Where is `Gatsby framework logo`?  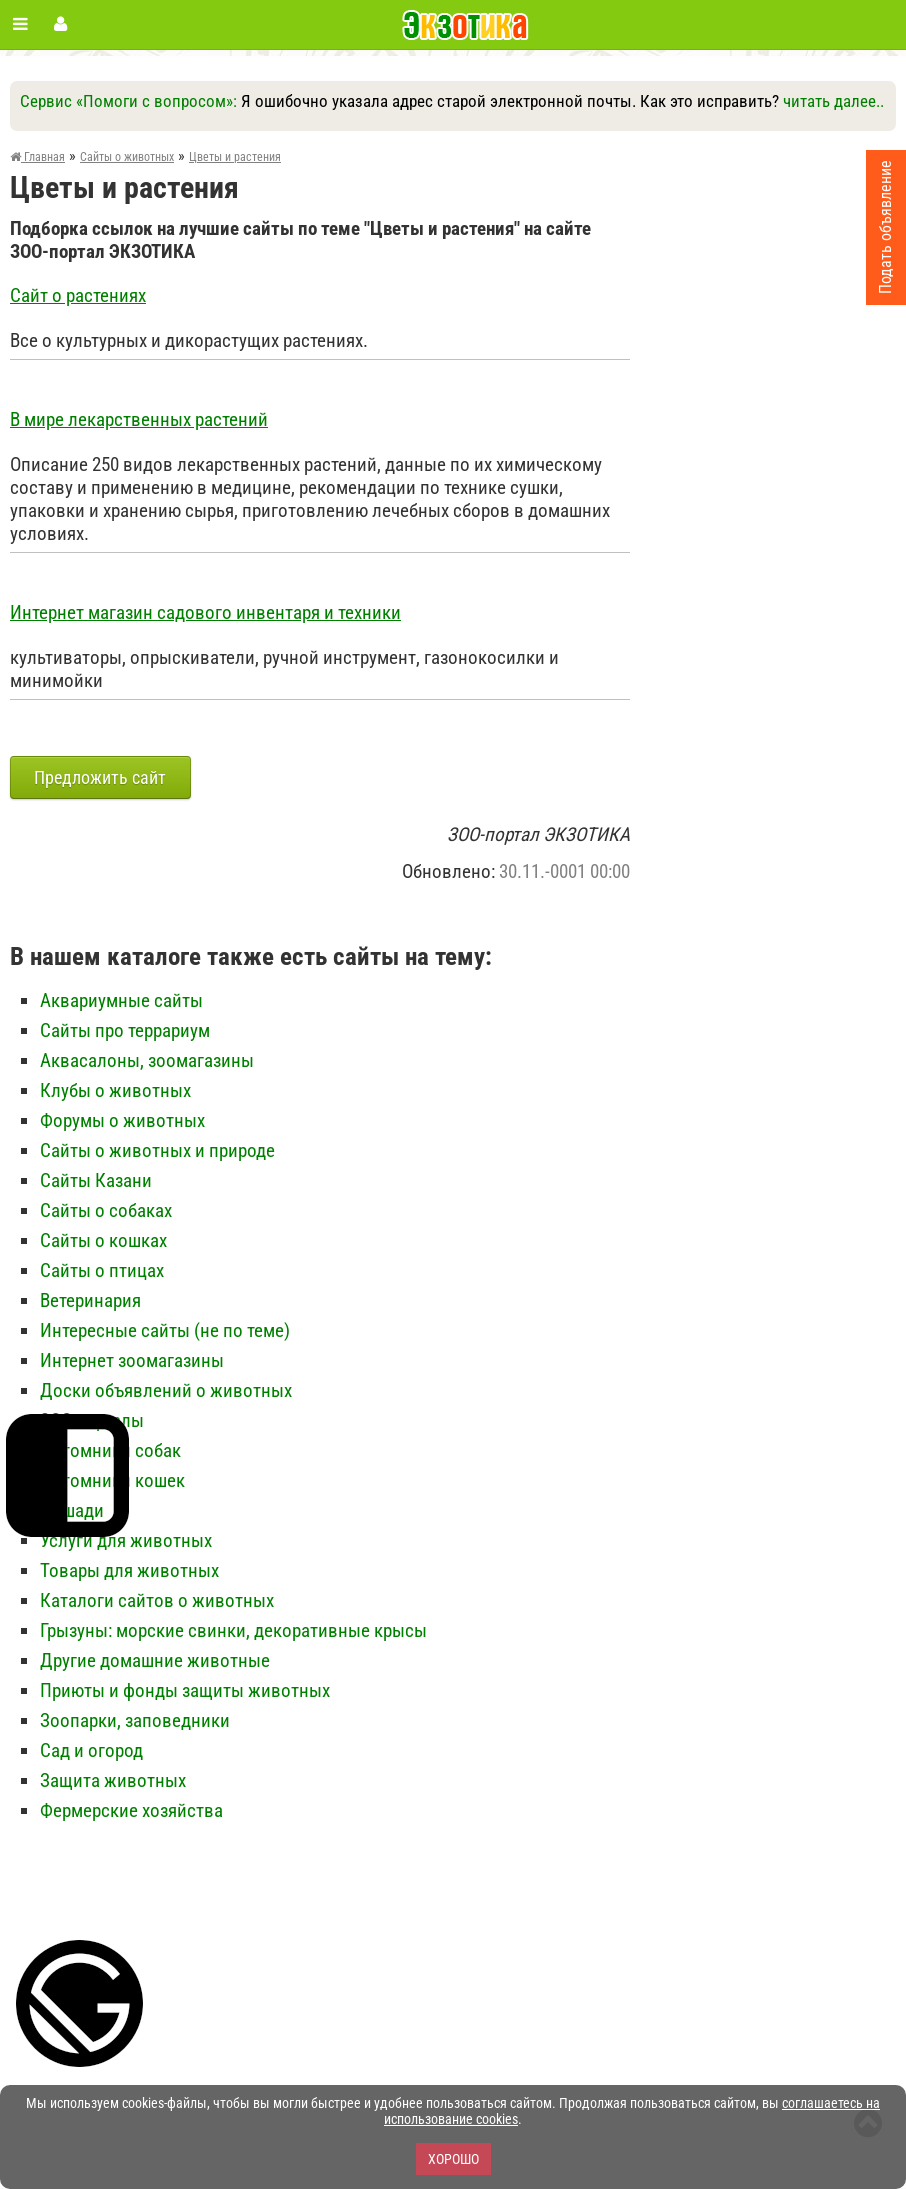
Gatsby framework logo is located at coordinates (79, 2003).